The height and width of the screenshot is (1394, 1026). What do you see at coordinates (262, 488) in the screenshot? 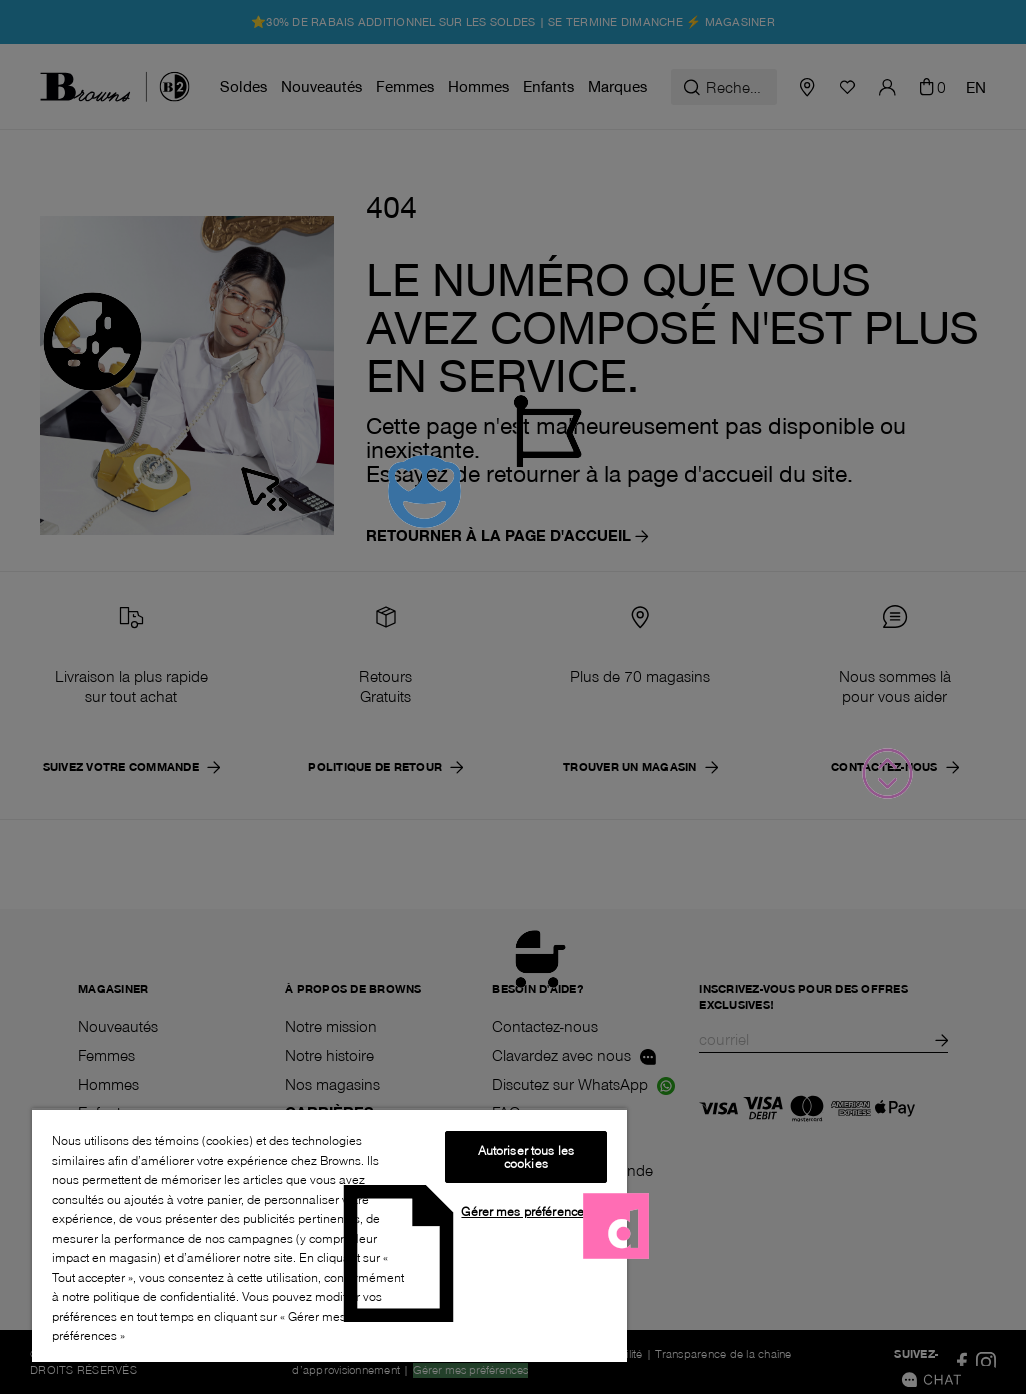
I see `access developer cursor or pointer settings` at bounding box center [262, 488].